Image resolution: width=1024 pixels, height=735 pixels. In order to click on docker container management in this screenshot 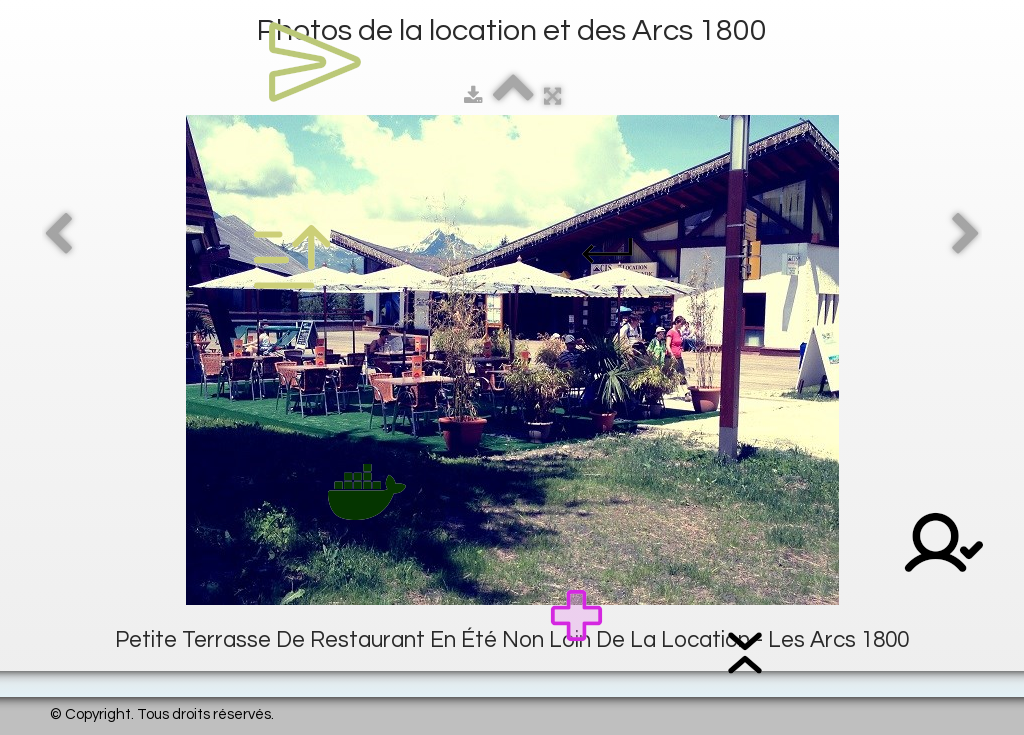, I will do `click(367, 492)`.